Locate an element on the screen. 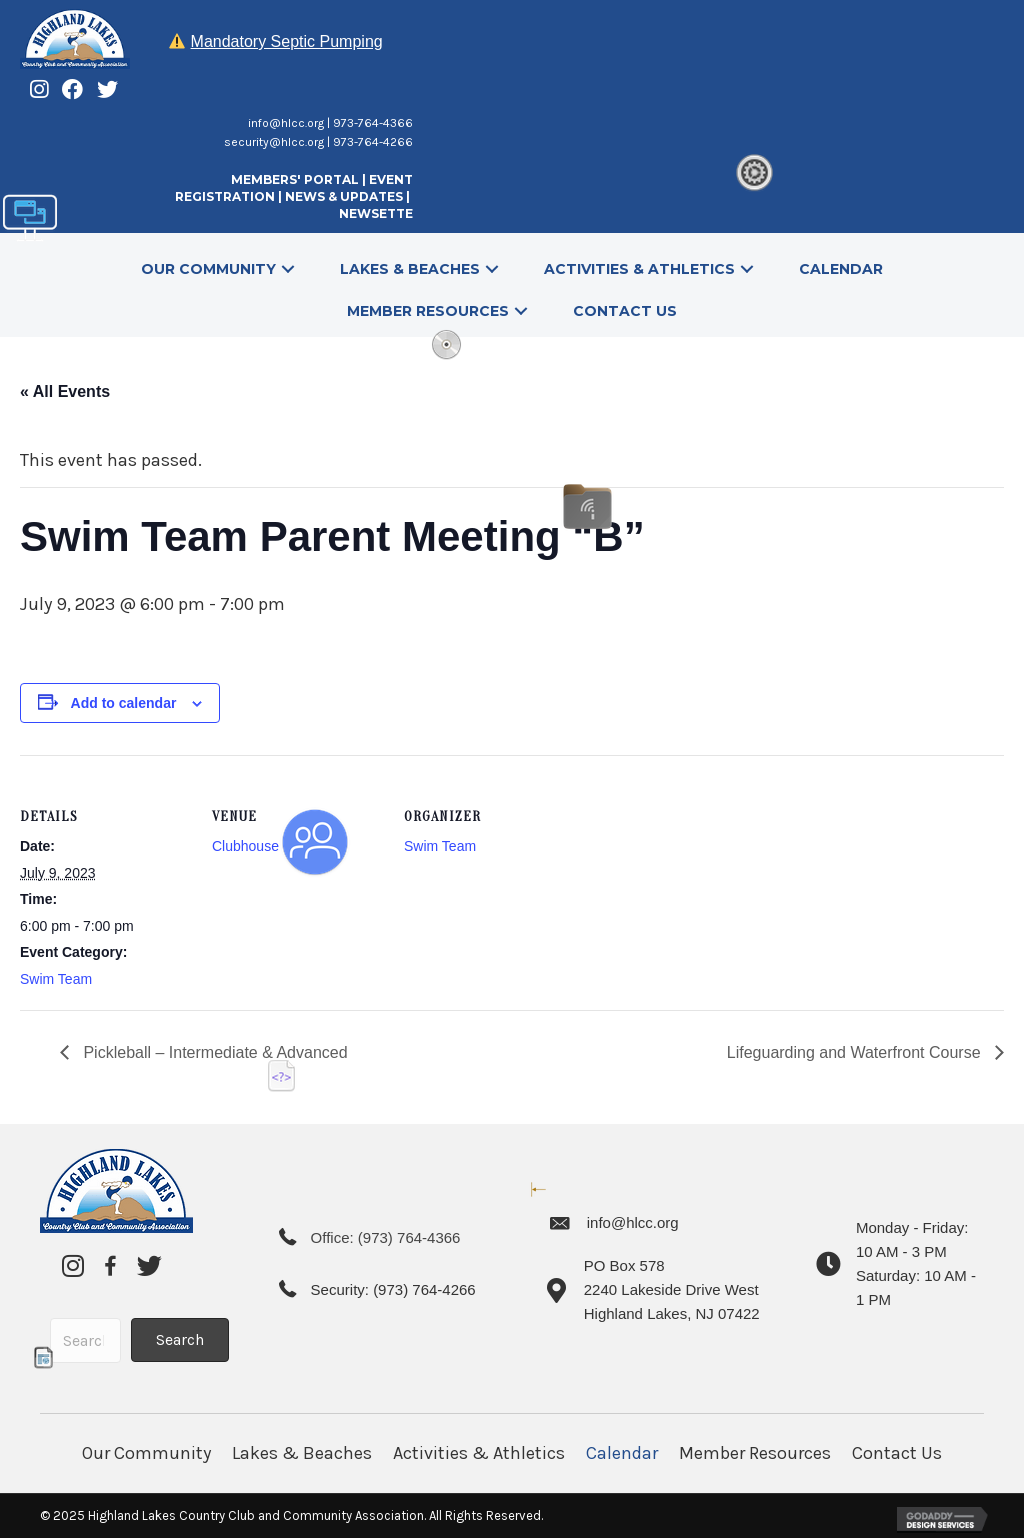 This screenshot has width=1024, height=1538. open settings or configuration options is located at coordinates (754, 172).